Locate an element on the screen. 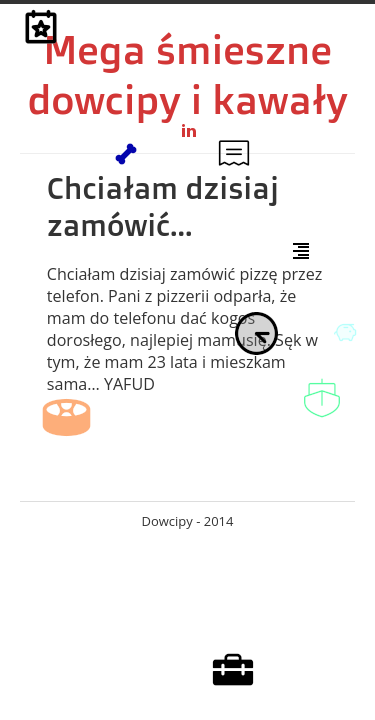 The height and width of the screenshot is (720, 375). view favorite or starred events is located at coordinates (41, 28).